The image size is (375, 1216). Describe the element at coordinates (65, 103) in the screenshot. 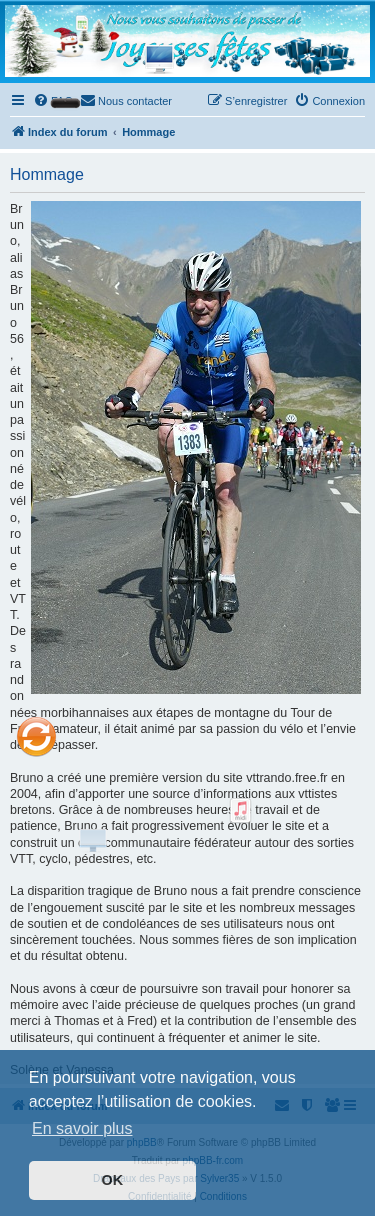

I see `connect to bluetooth speaker` at that location.